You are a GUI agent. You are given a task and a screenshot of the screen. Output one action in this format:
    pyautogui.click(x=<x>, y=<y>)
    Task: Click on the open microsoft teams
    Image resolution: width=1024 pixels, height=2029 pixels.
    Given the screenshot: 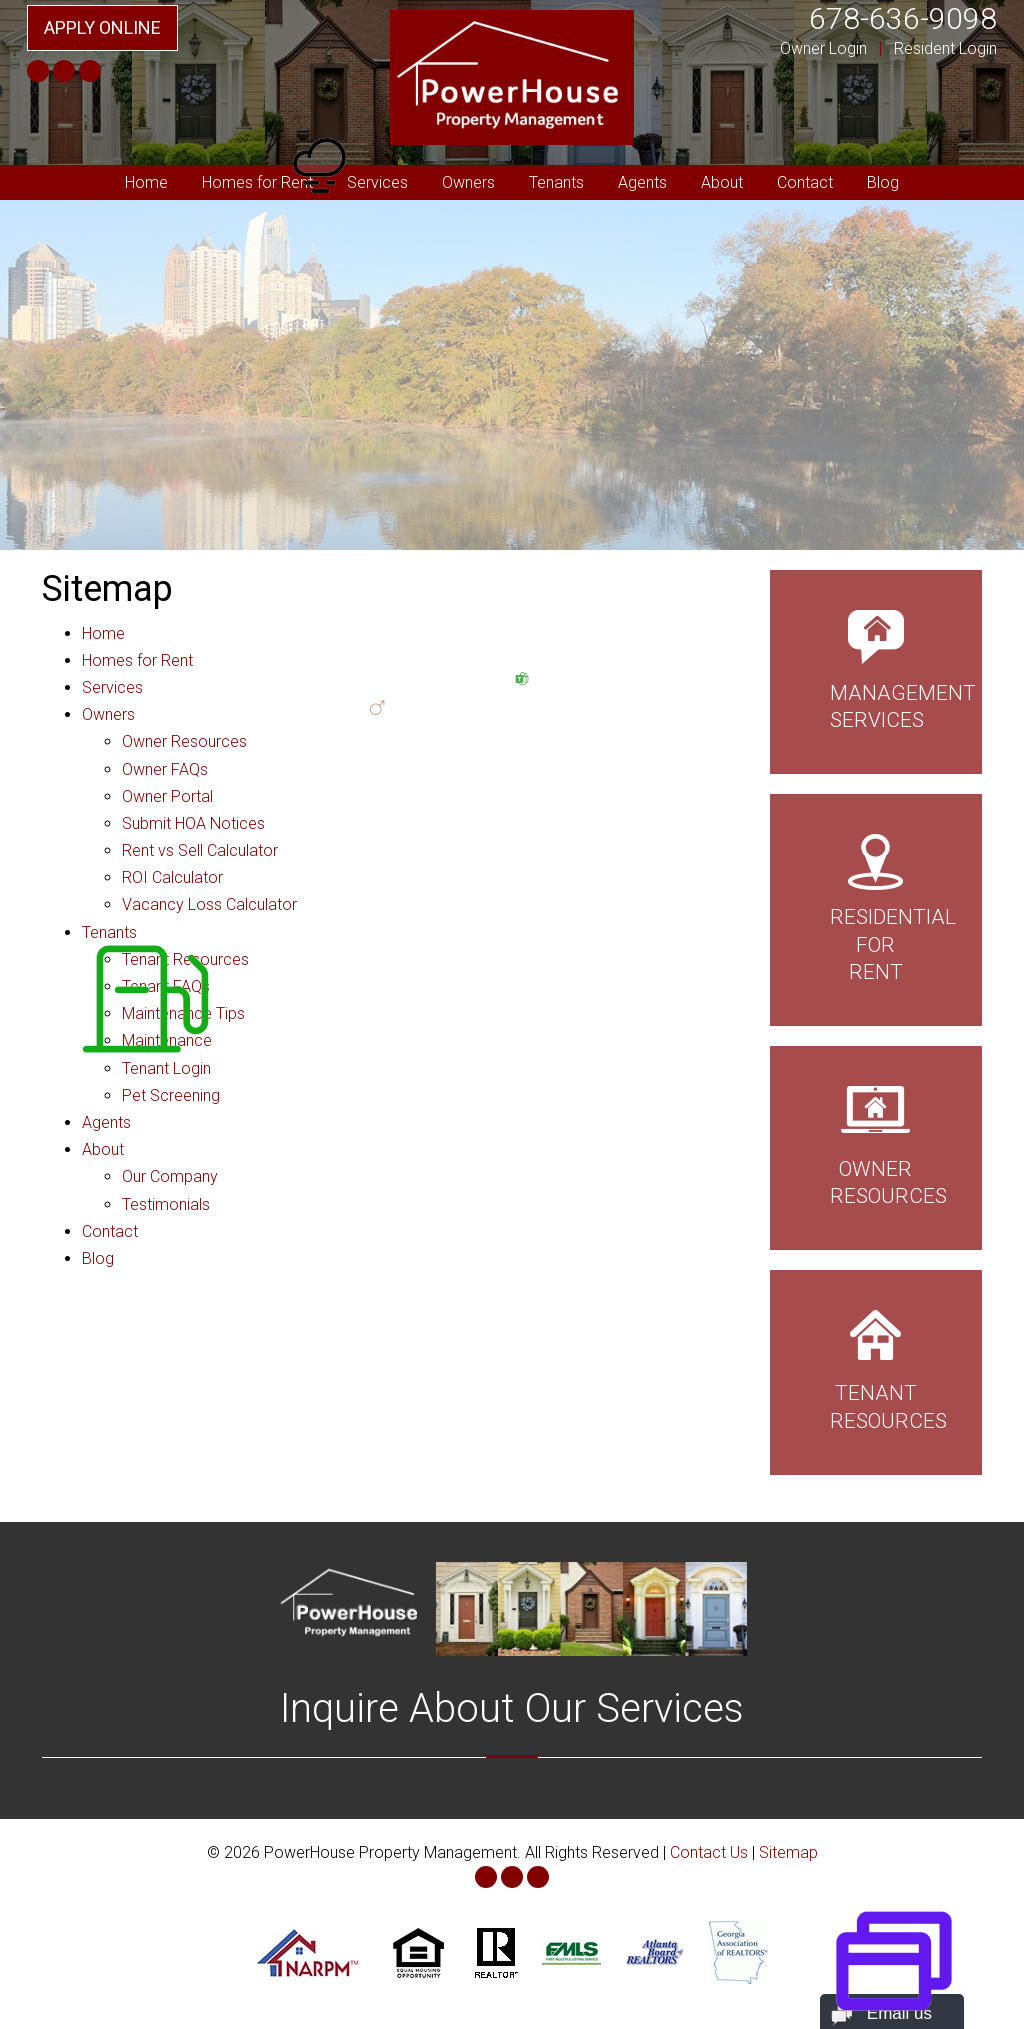 What is the action you would take?
    pyautogui.click(x=522, y=679)
    